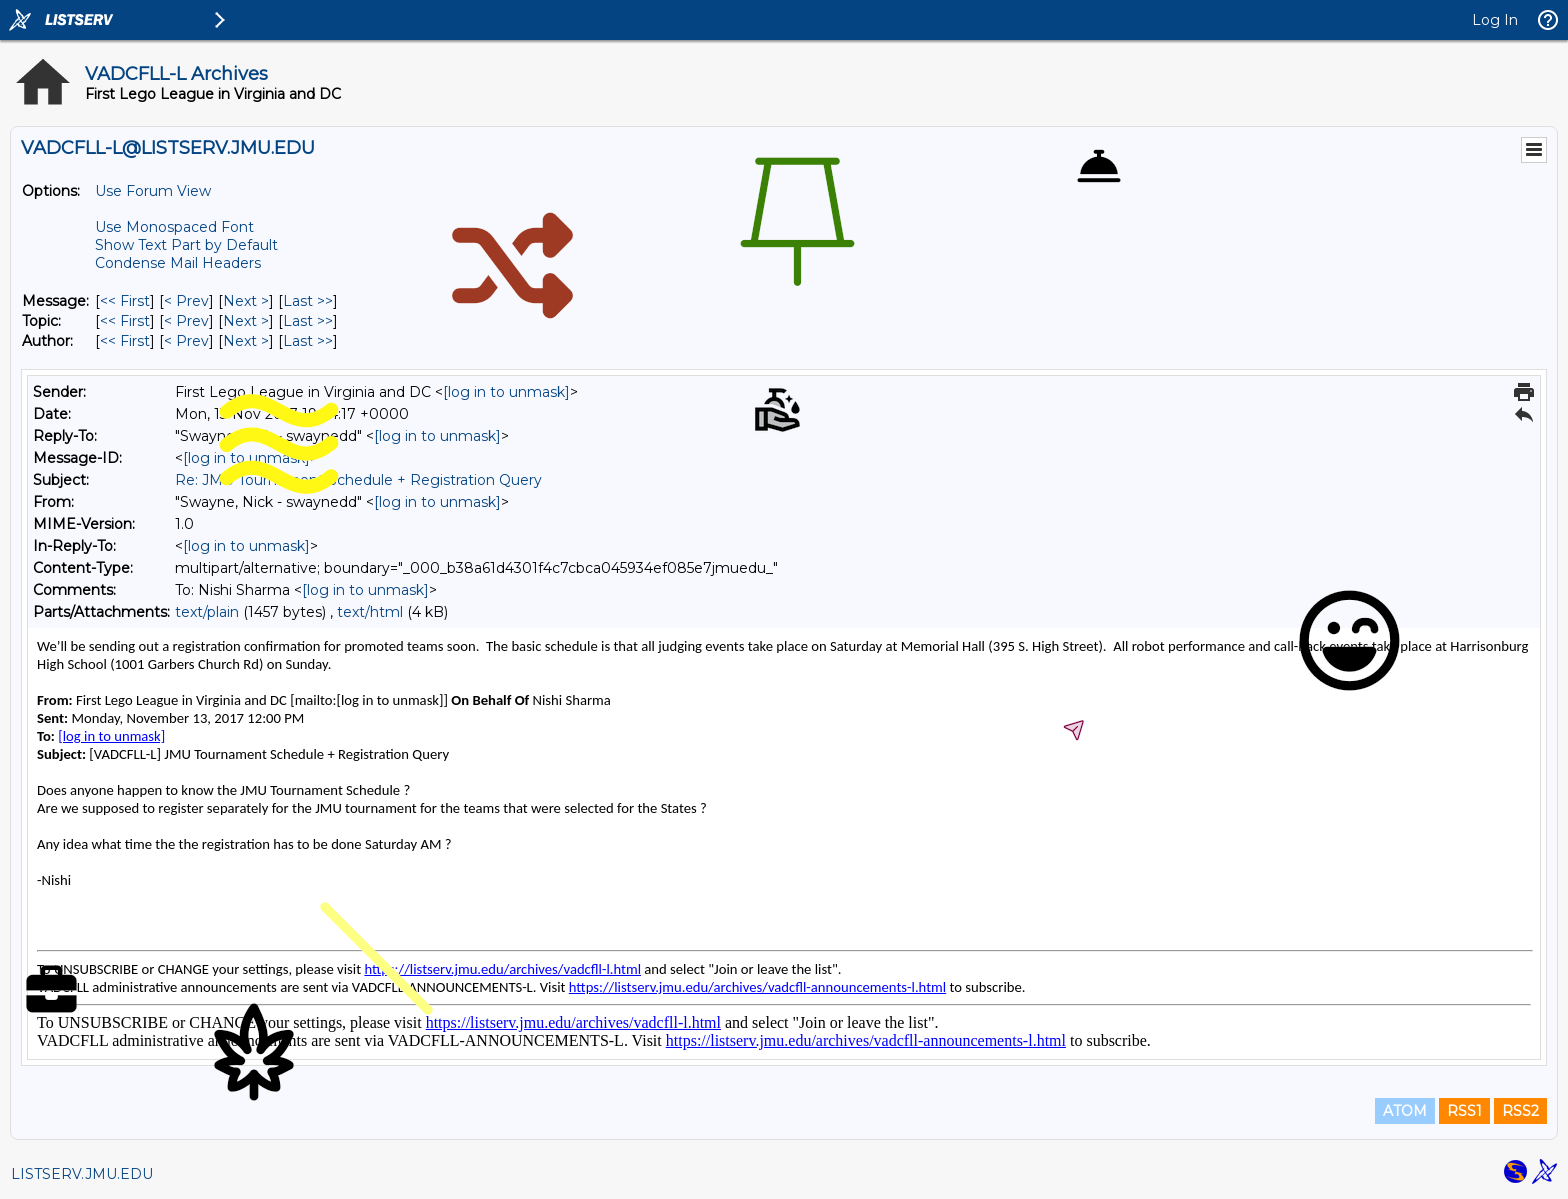 This screenshot has height=1199, width=1568. Describe the element at coordinates (254, 1052) in the screenshot. I see `indicates cannabis-related content or products` at that location.